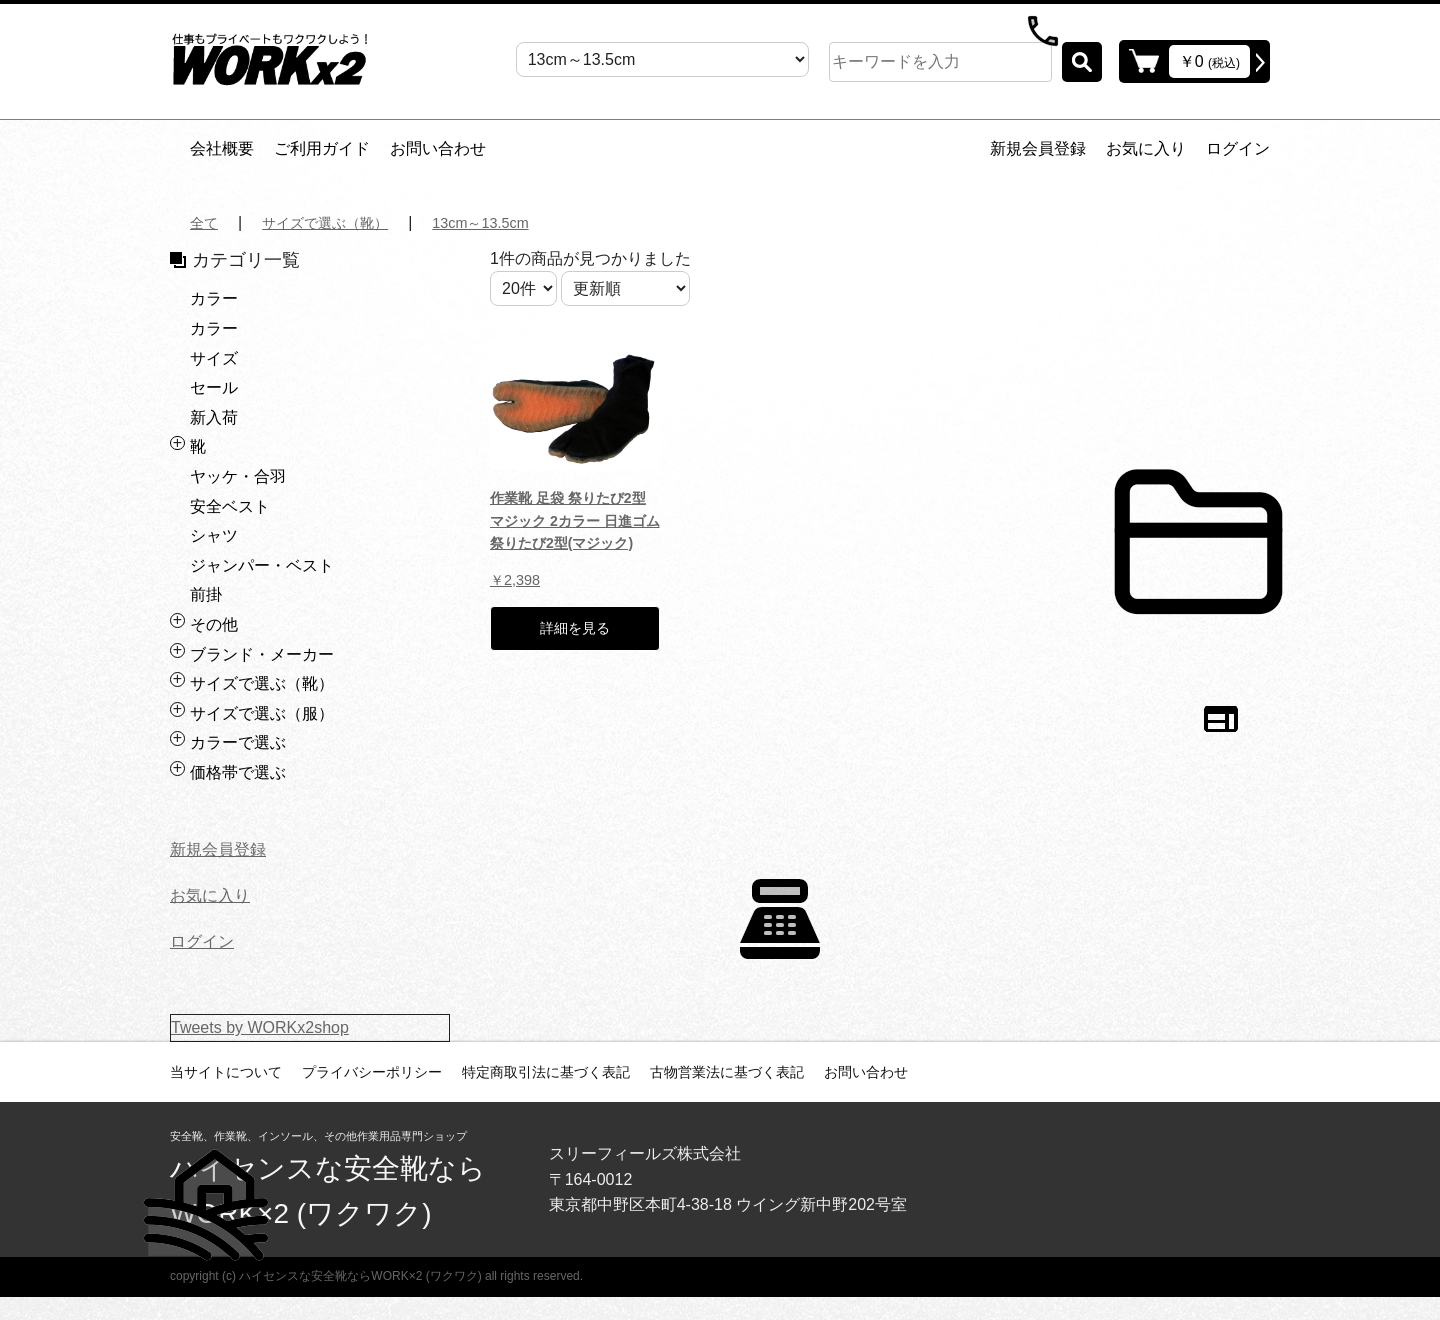 This screenshot has height=1320, width=1440. What do you see at coordinates (1221, 719) in the screenshot?
I see `open web browser` at bounding box center [1221, 719].